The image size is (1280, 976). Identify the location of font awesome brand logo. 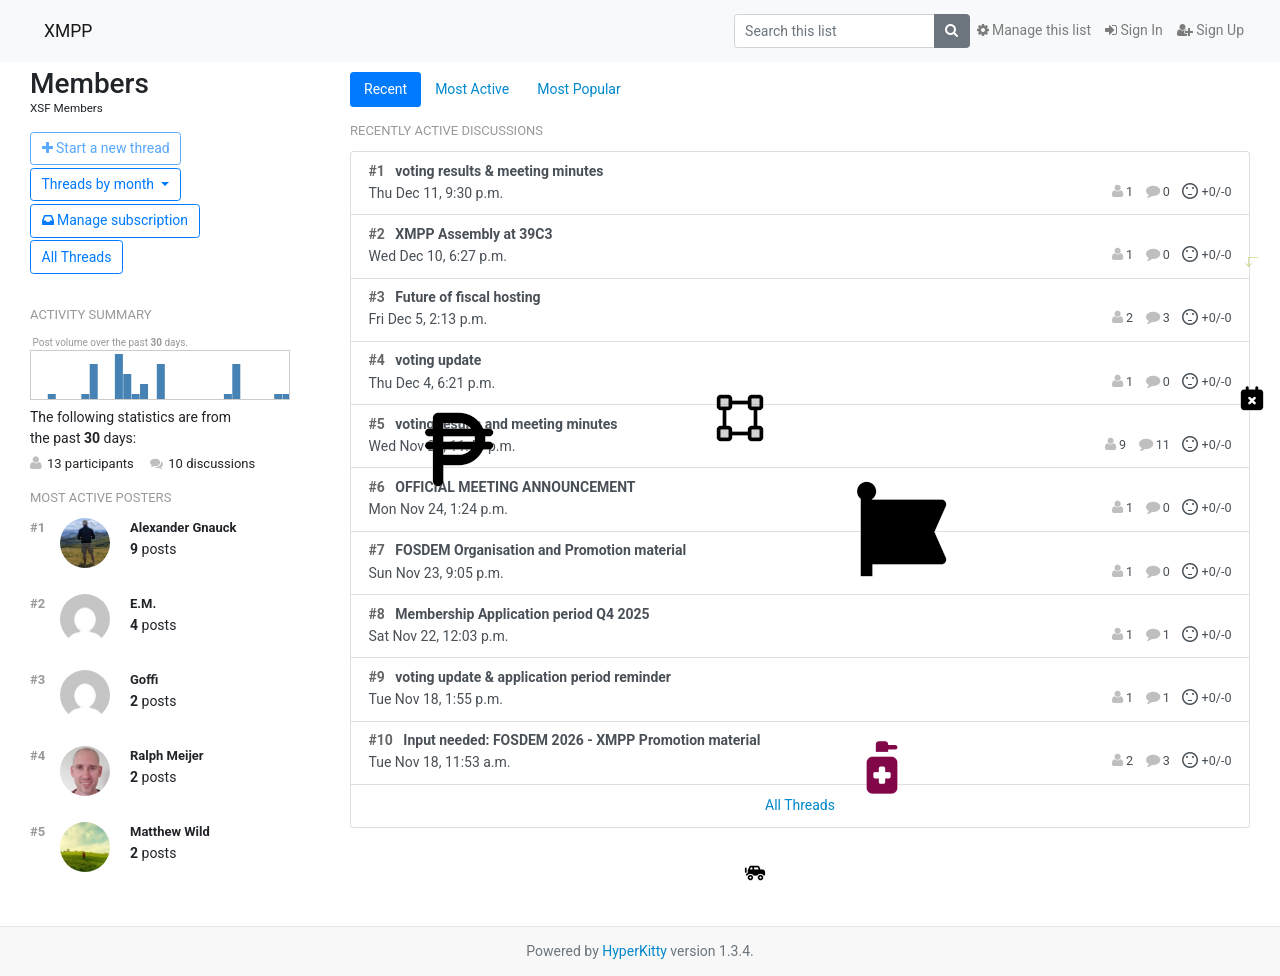
(902, 529).